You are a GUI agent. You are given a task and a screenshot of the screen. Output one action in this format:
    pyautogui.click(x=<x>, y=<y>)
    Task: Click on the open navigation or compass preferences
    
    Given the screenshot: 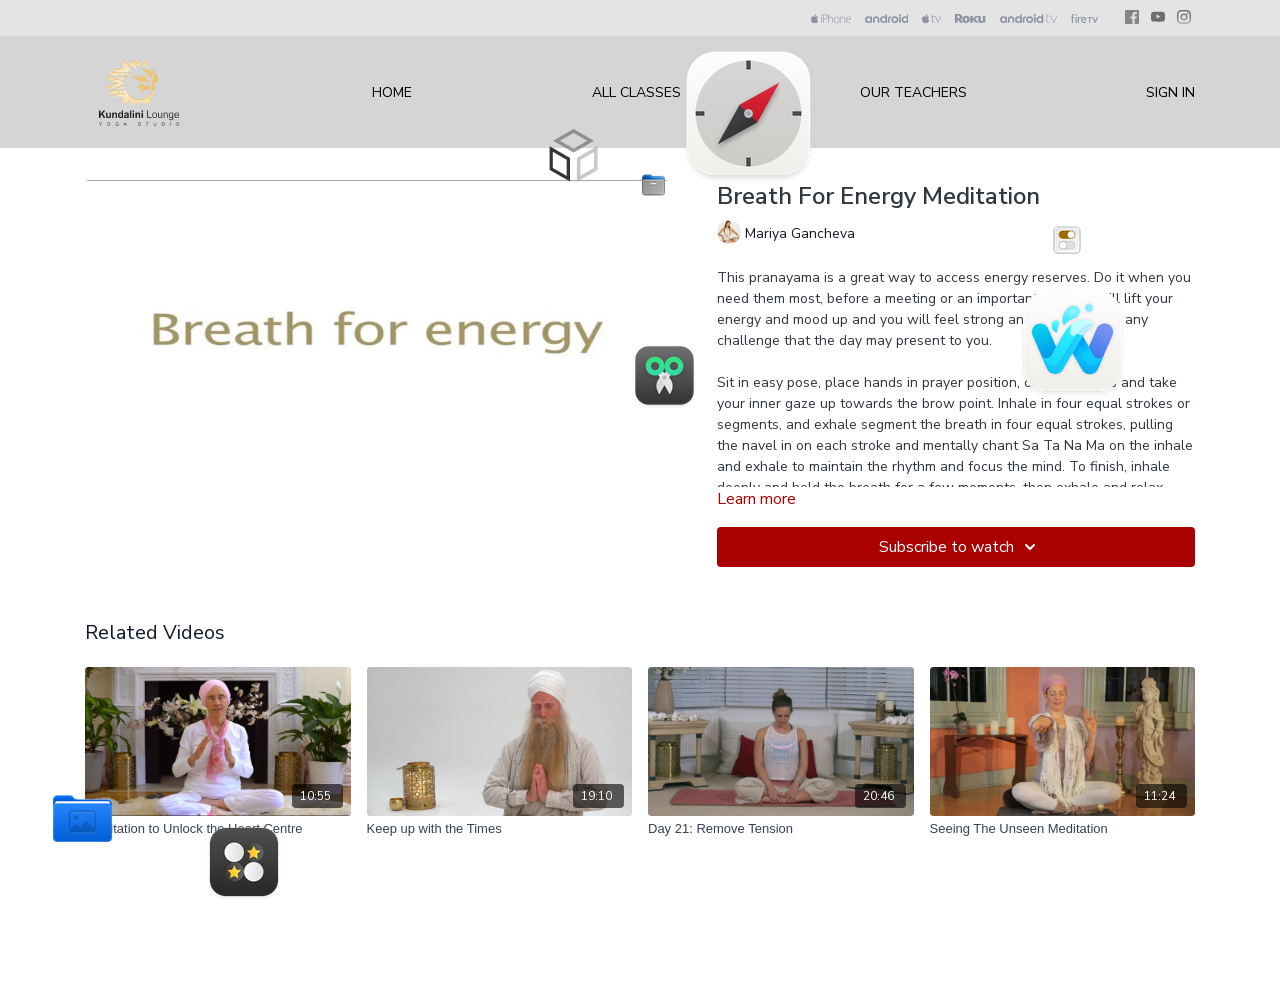 What is the action you would take?
    pyautogui.click(x=748, y=113)
    